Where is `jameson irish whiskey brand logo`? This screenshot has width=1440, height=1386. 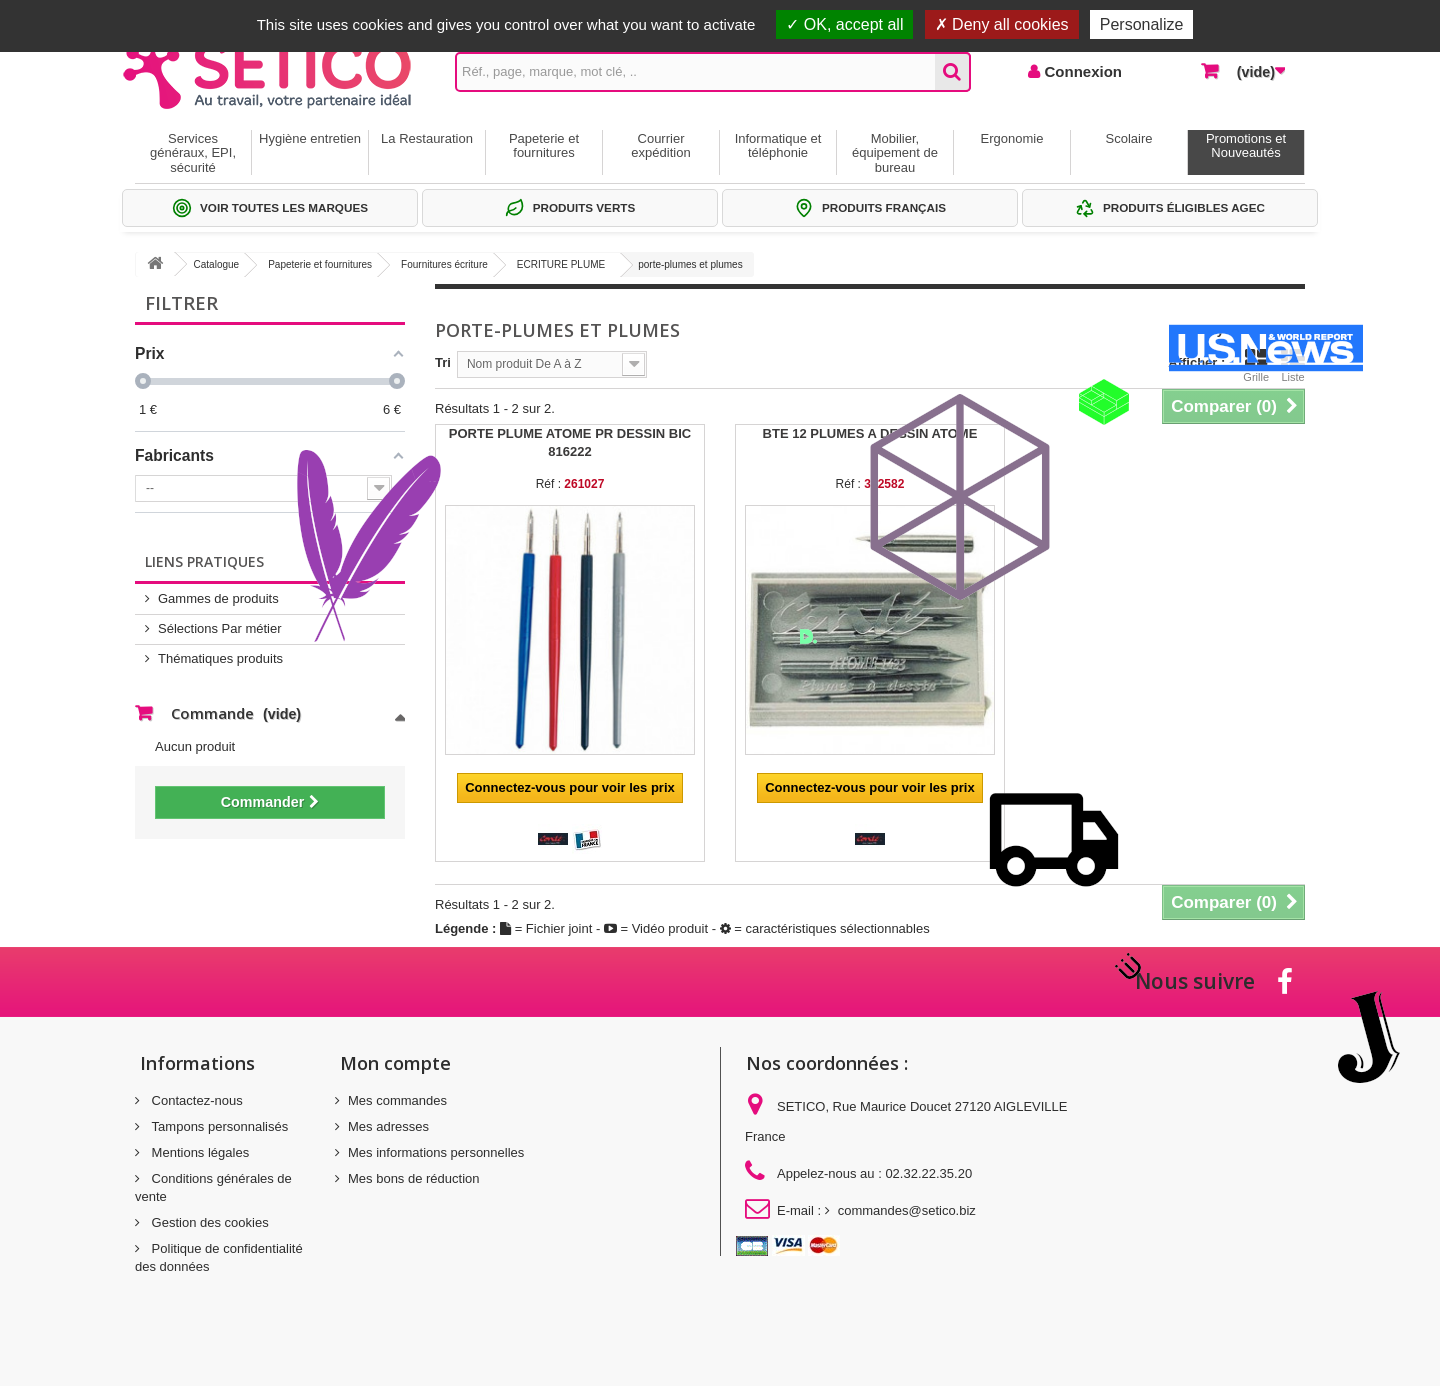 jameson irish whiskey brand logo is located at coordinates (1369, 1037).